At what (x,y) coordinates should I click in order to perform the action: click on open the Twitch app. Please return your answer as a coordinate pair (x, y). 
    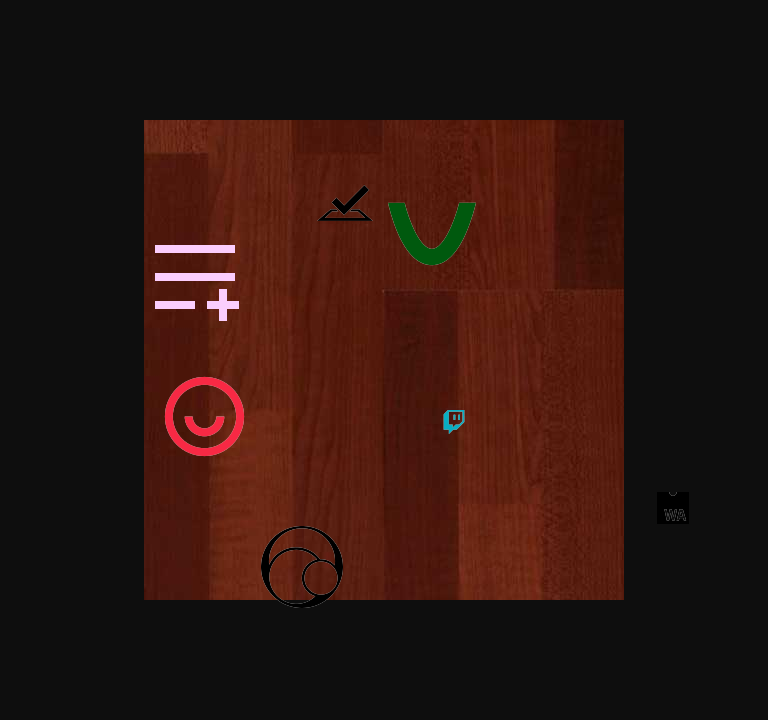
    Looking at the image, I should click on (454, 422).